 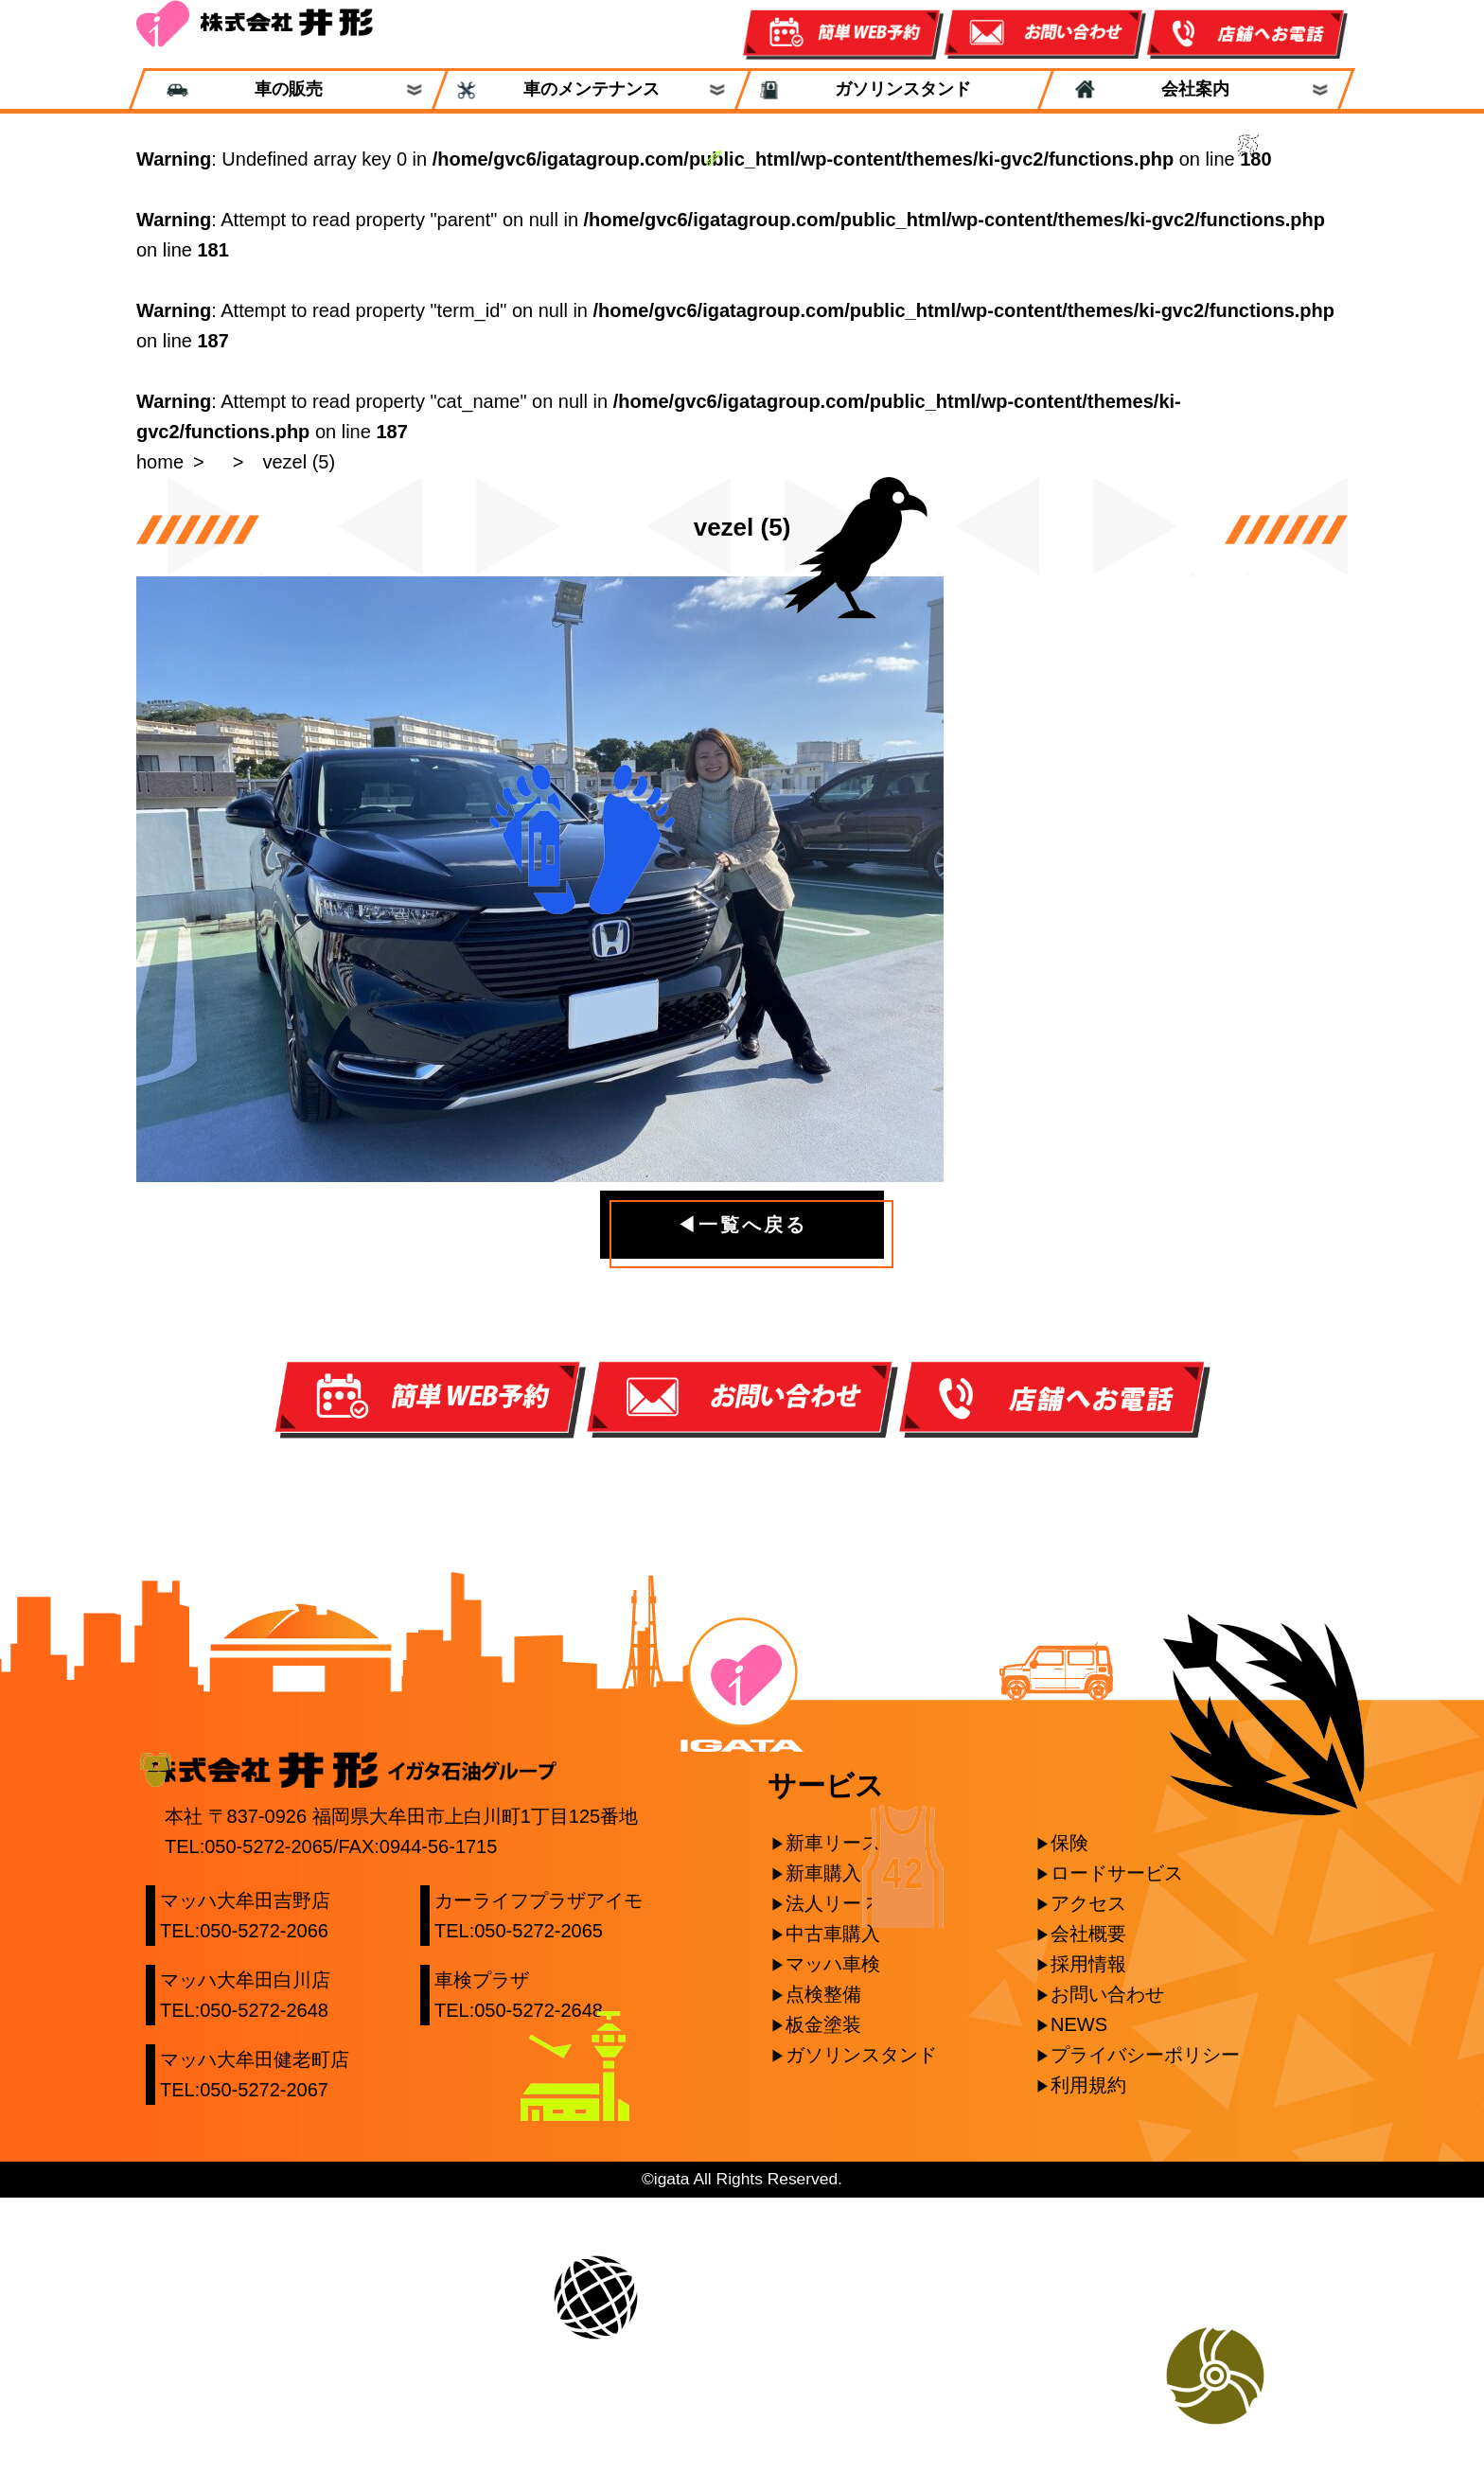 I want to click on select Russian-style winter hat accessory, so click(x=155, y=1769).